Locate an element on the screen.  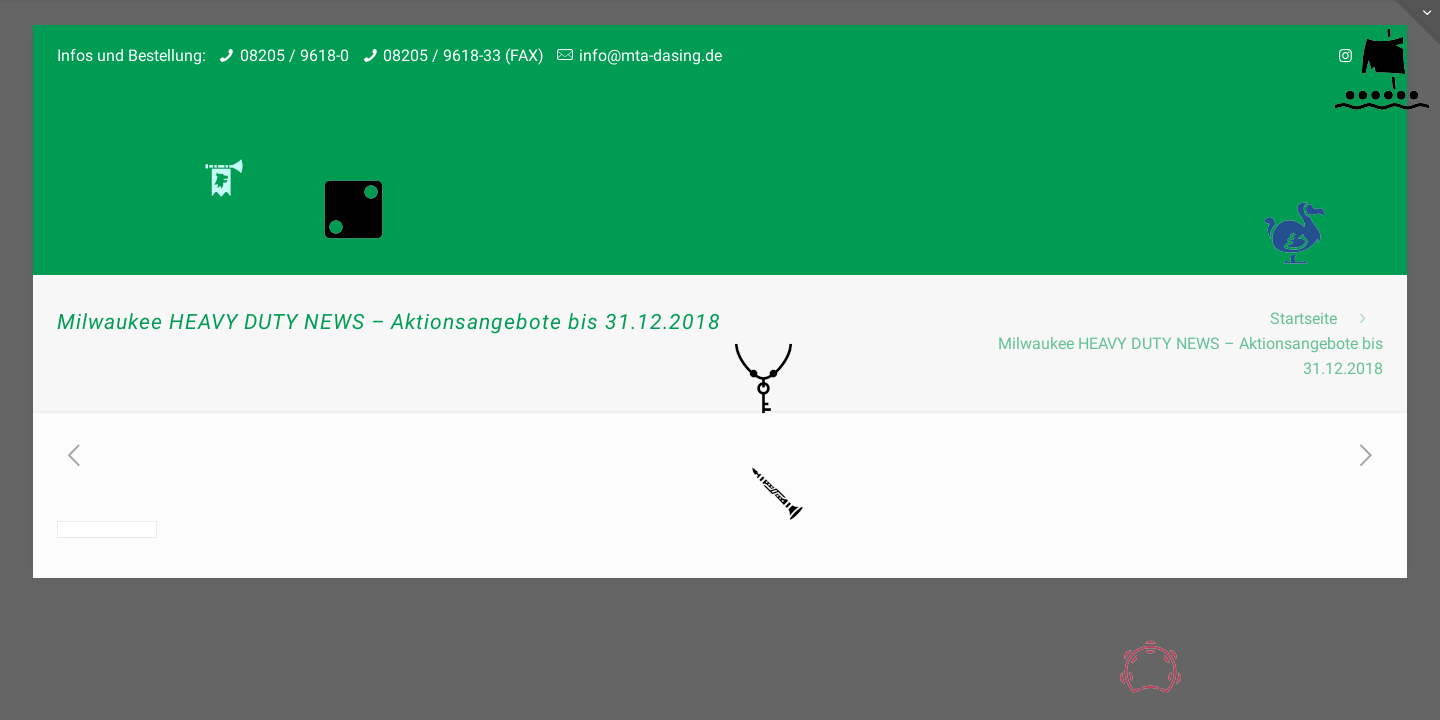
water transportation or rafting activity is located at coordinates (1382, 69).